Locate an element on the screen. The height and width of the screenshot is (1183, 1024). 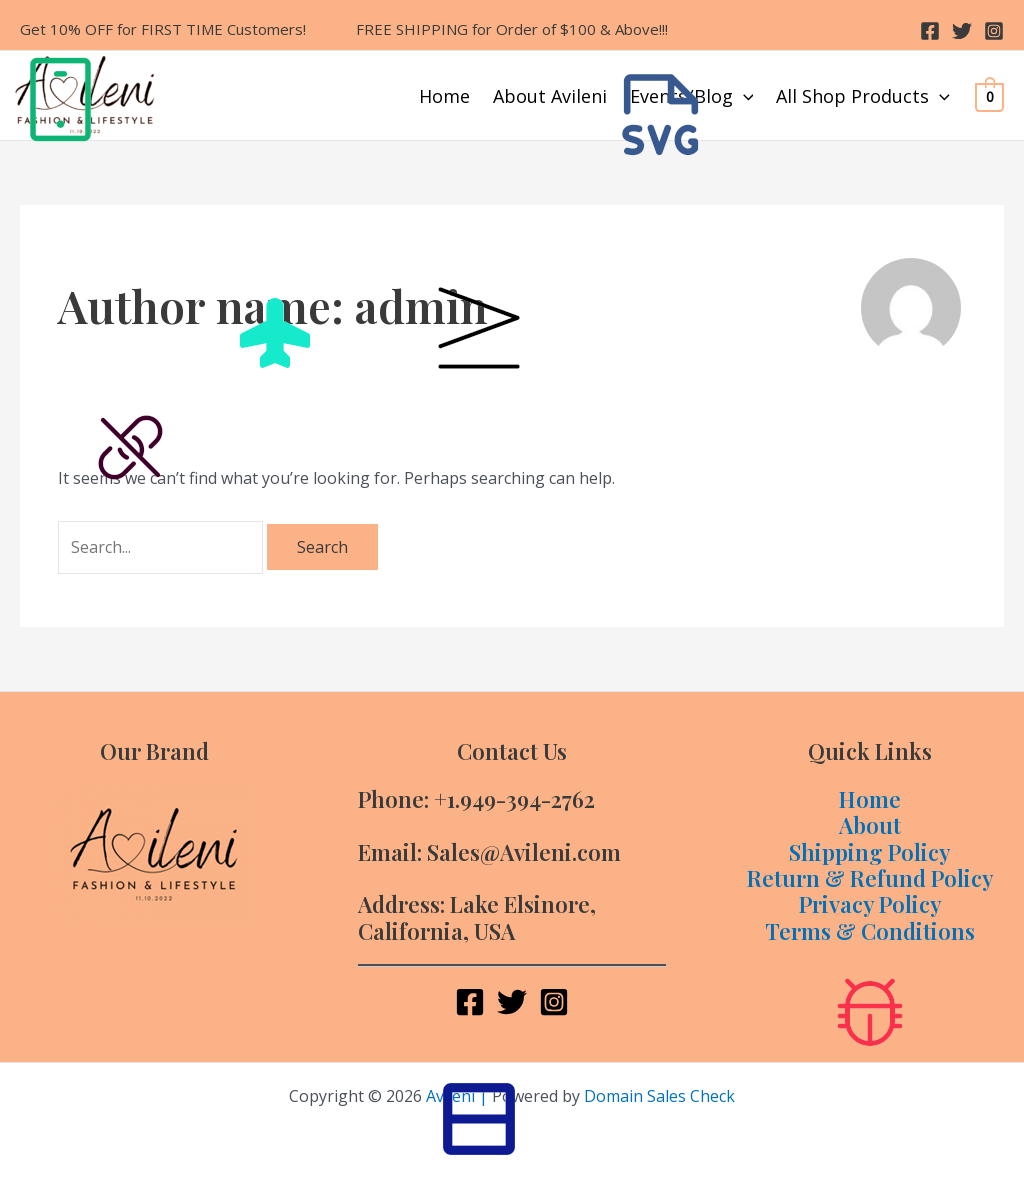
view mobile device settings is located at coordinates (60, 99).